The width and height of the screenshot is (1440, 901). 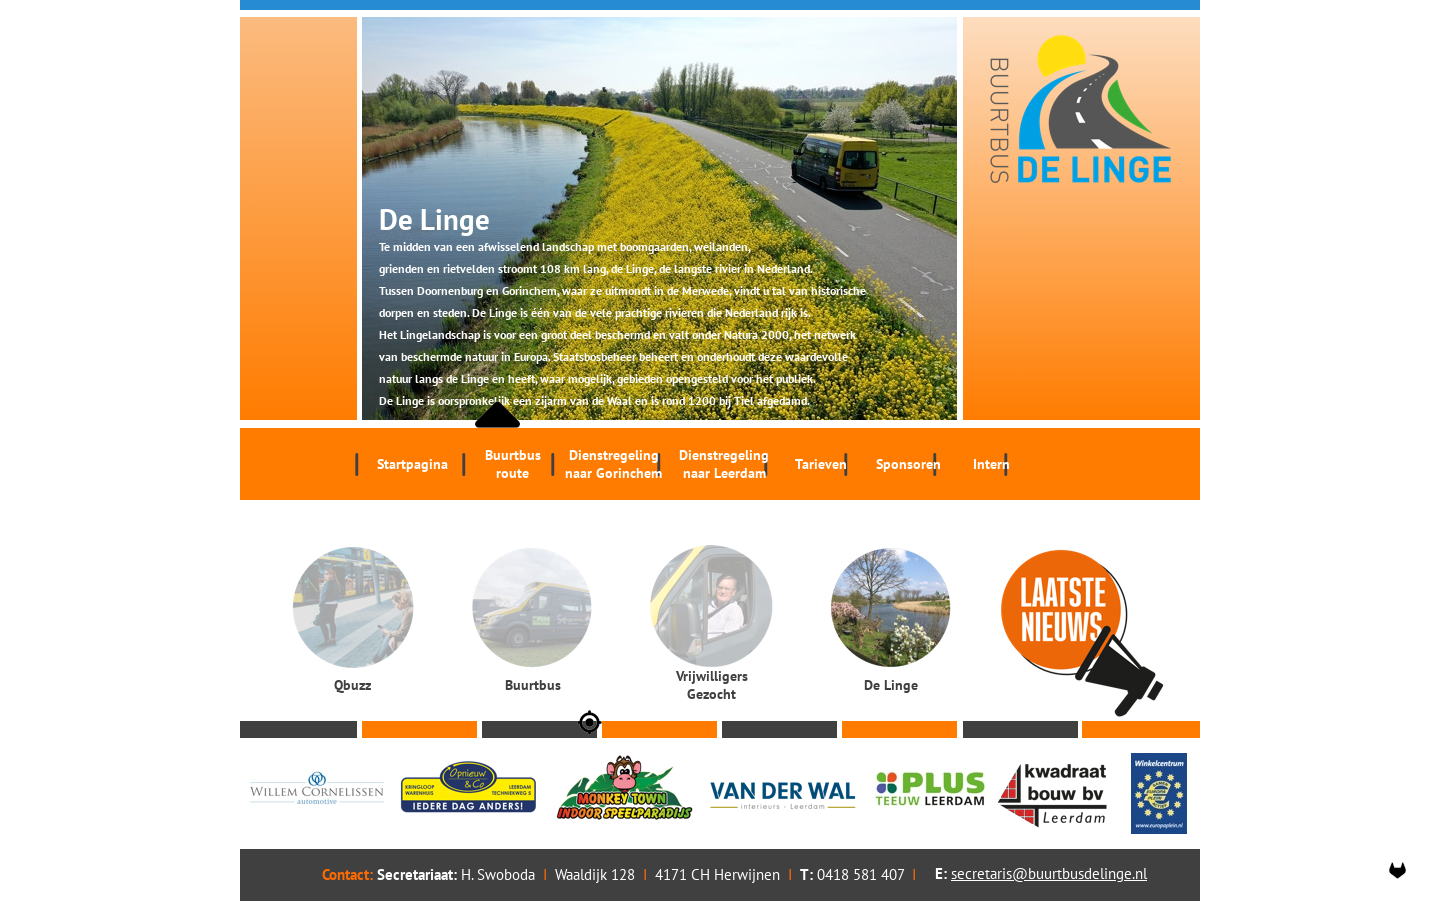 What do you see at coordinates (589, 722) in the screenshot?
I see `center map on current location` at bounding box center [589, 722].